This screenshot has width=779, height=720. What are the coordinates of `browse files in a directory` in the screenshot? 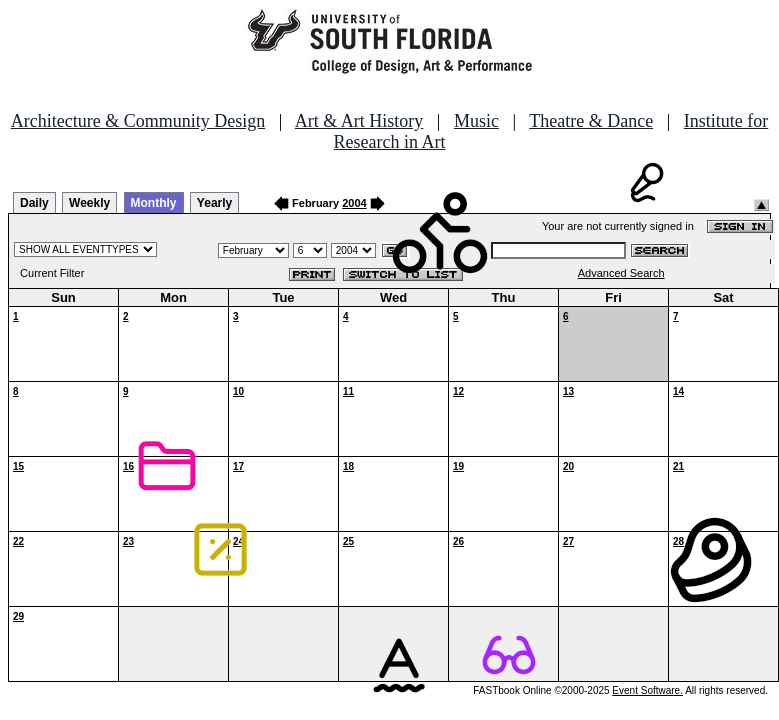 It's located at (167, 467).